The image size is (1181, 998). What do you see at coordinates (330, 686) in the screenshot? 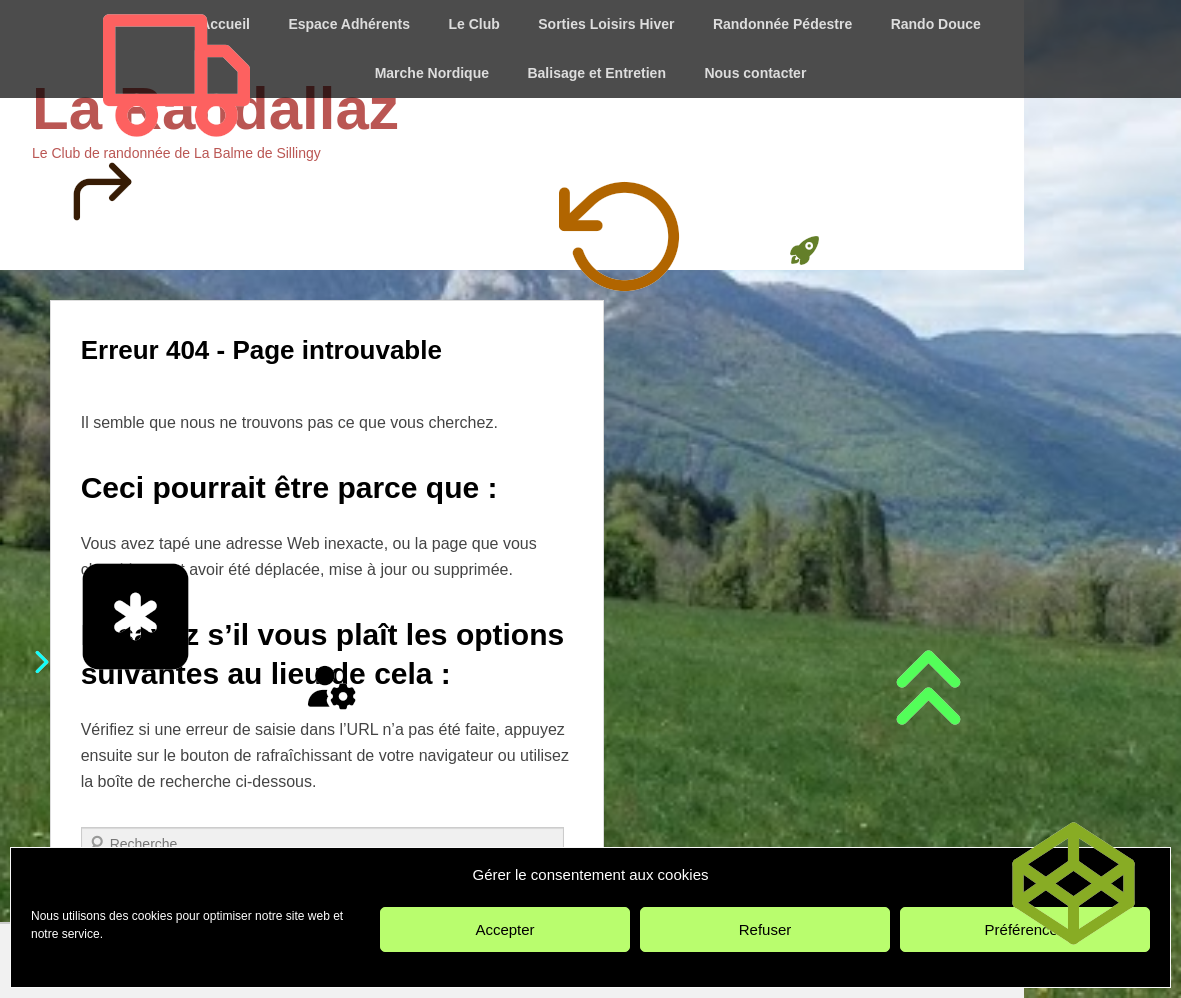
I see `access user settings` at bounding box center [330, 686].